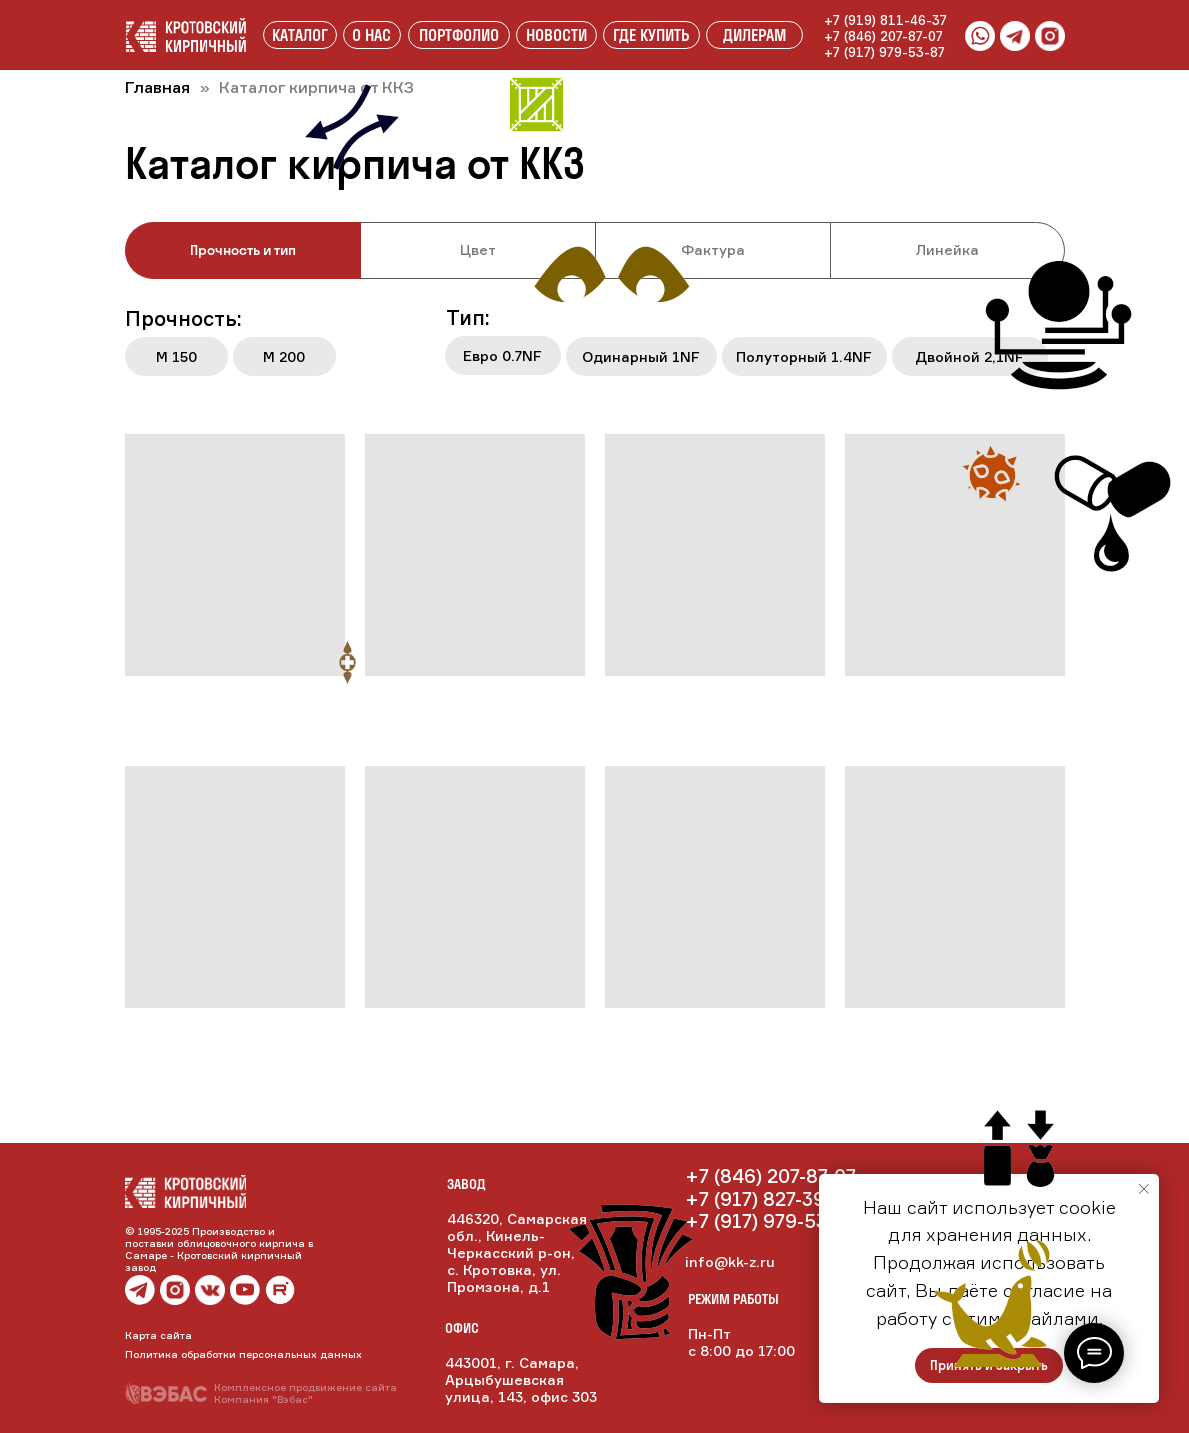  I want to click on sell or trade a card from your inventory, so click(1019, 1148).